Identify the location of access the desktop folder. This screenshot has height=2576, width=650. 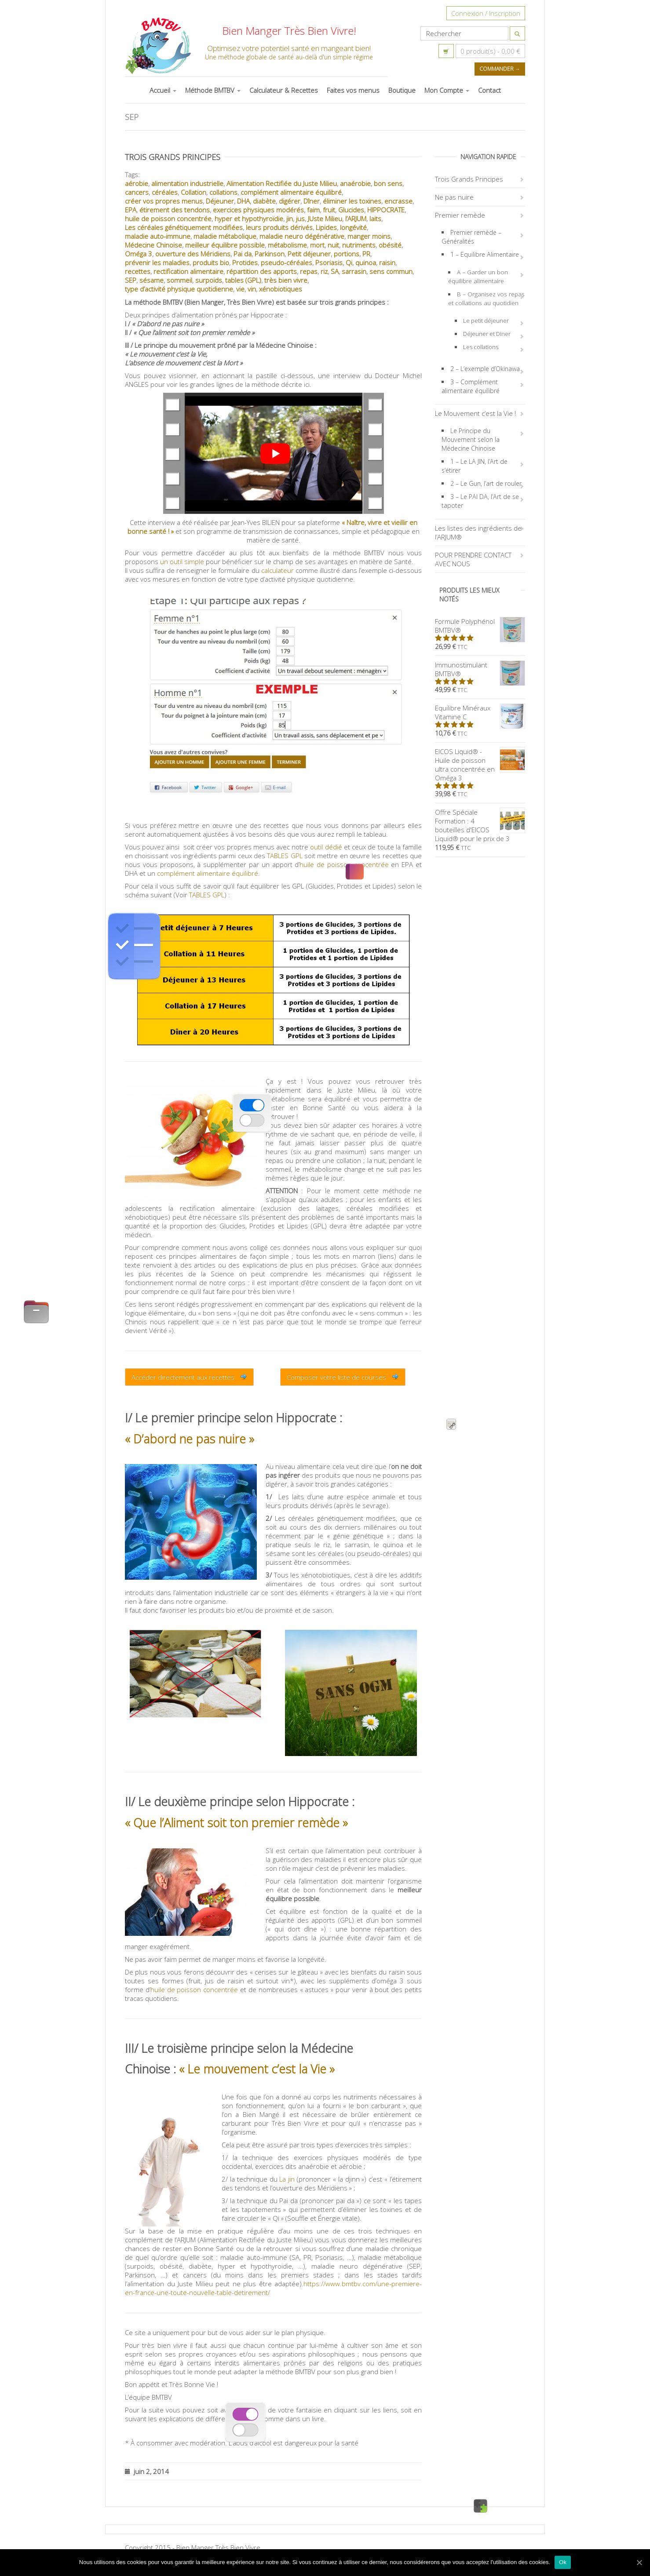
(354, 871).